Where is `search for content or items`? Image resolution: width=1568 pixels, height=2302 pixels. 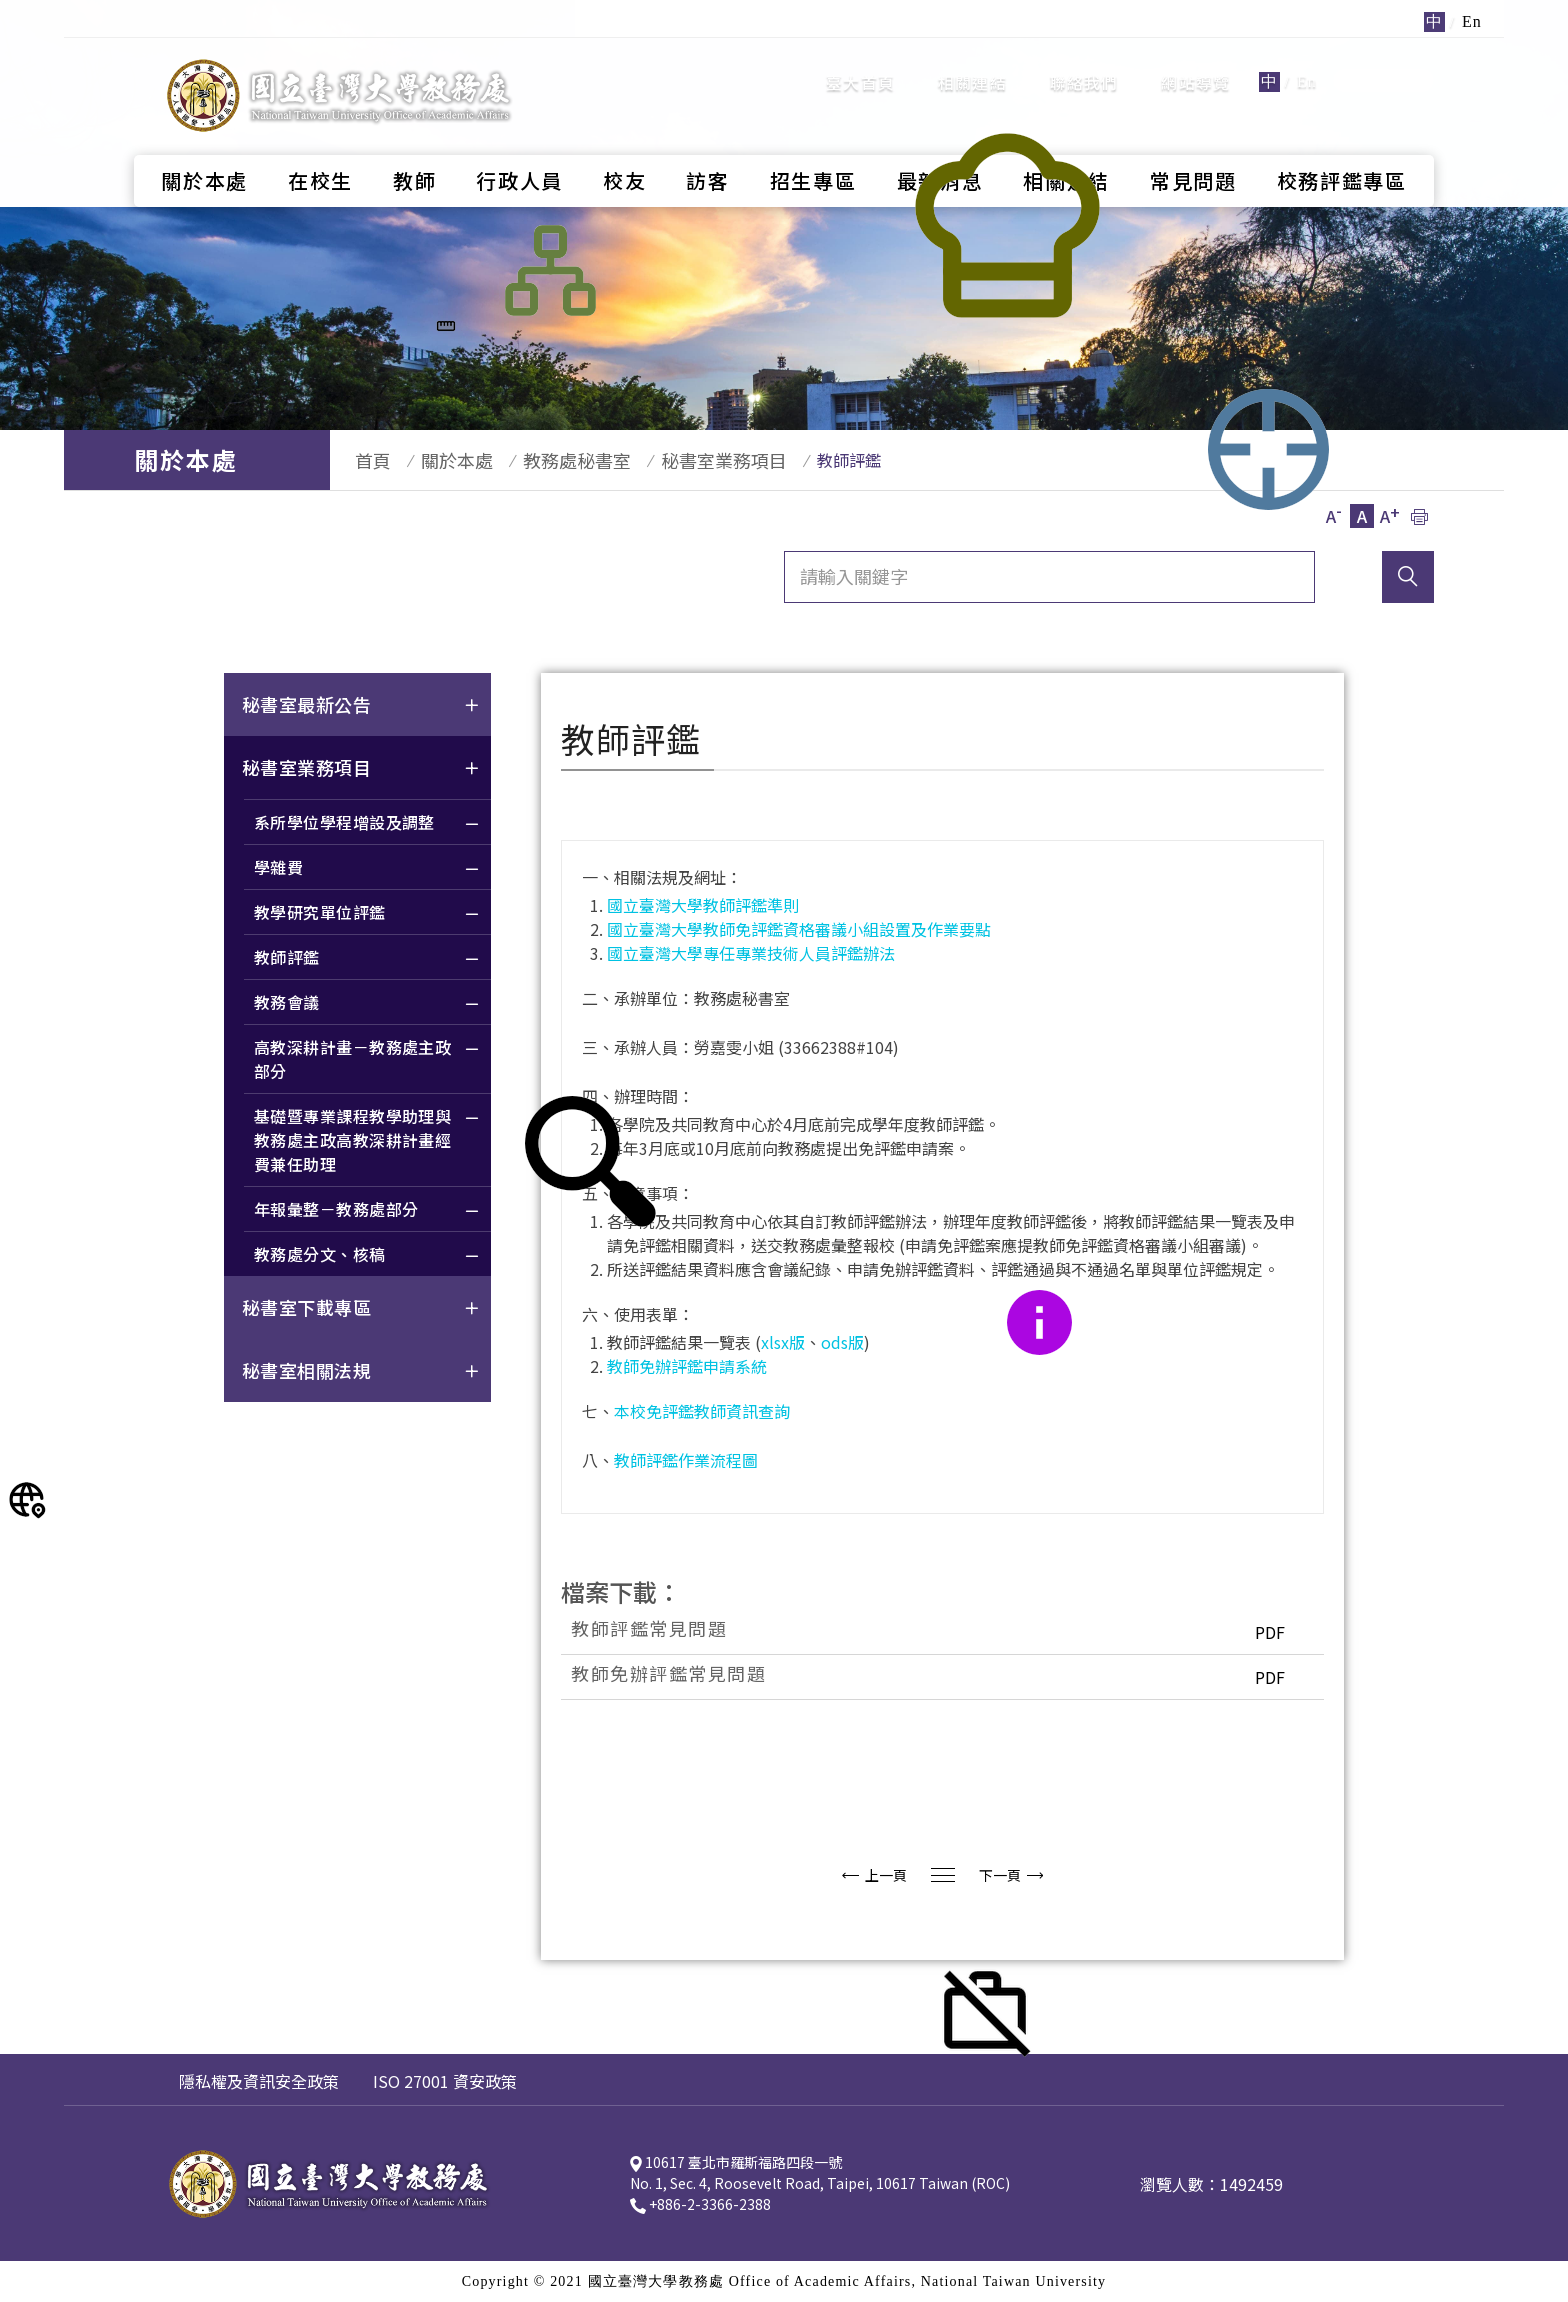 search for content or items is located at coordinates (592, 1163).